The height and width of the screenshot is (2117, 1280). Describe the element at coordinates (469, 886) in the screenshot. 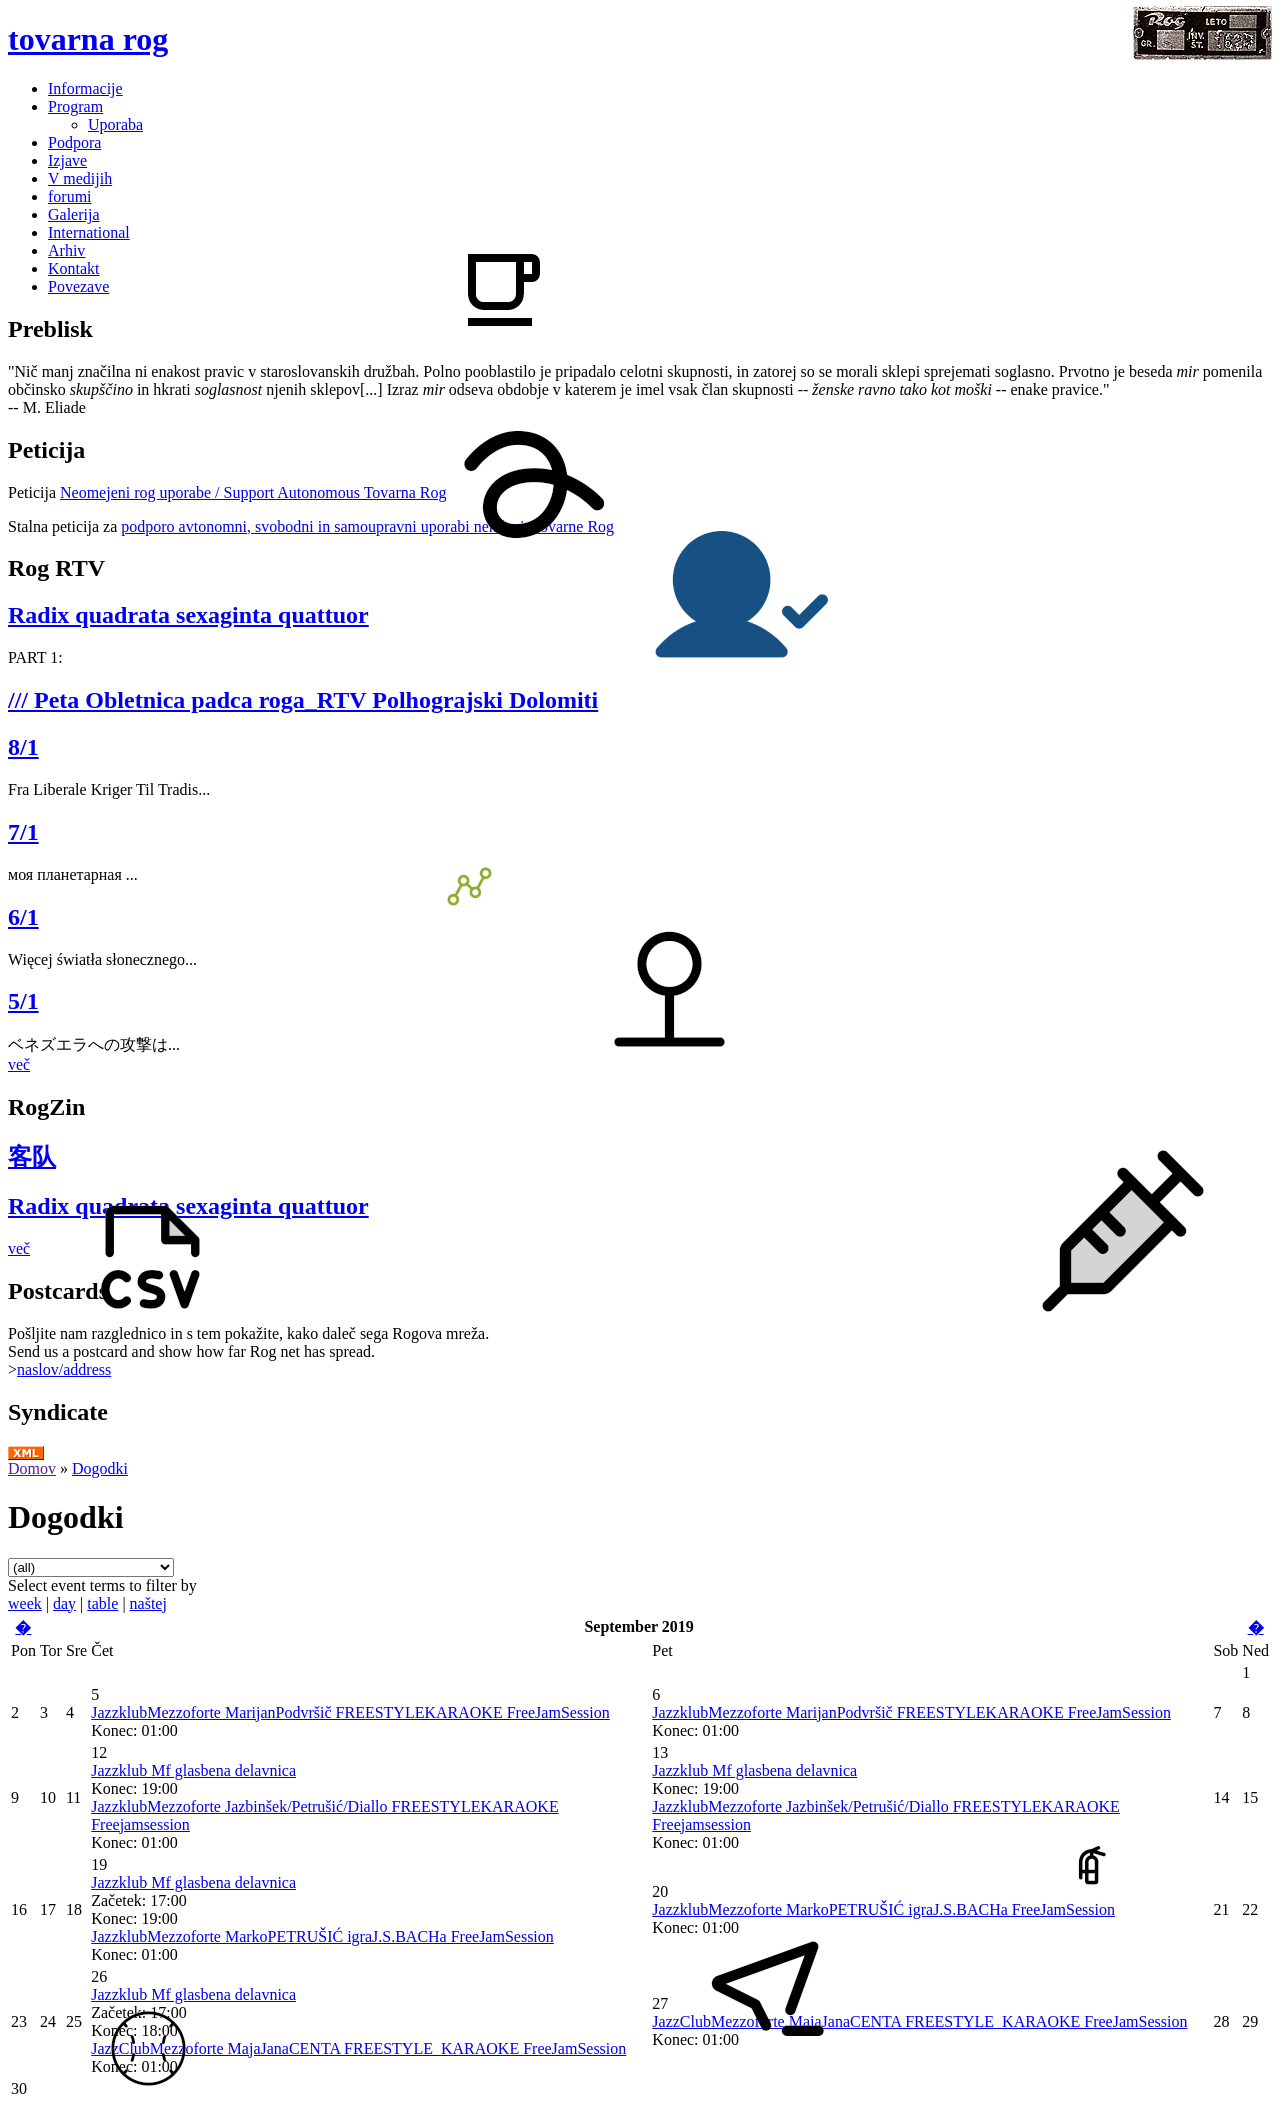

I see `view connected data points or nodes` at that location.